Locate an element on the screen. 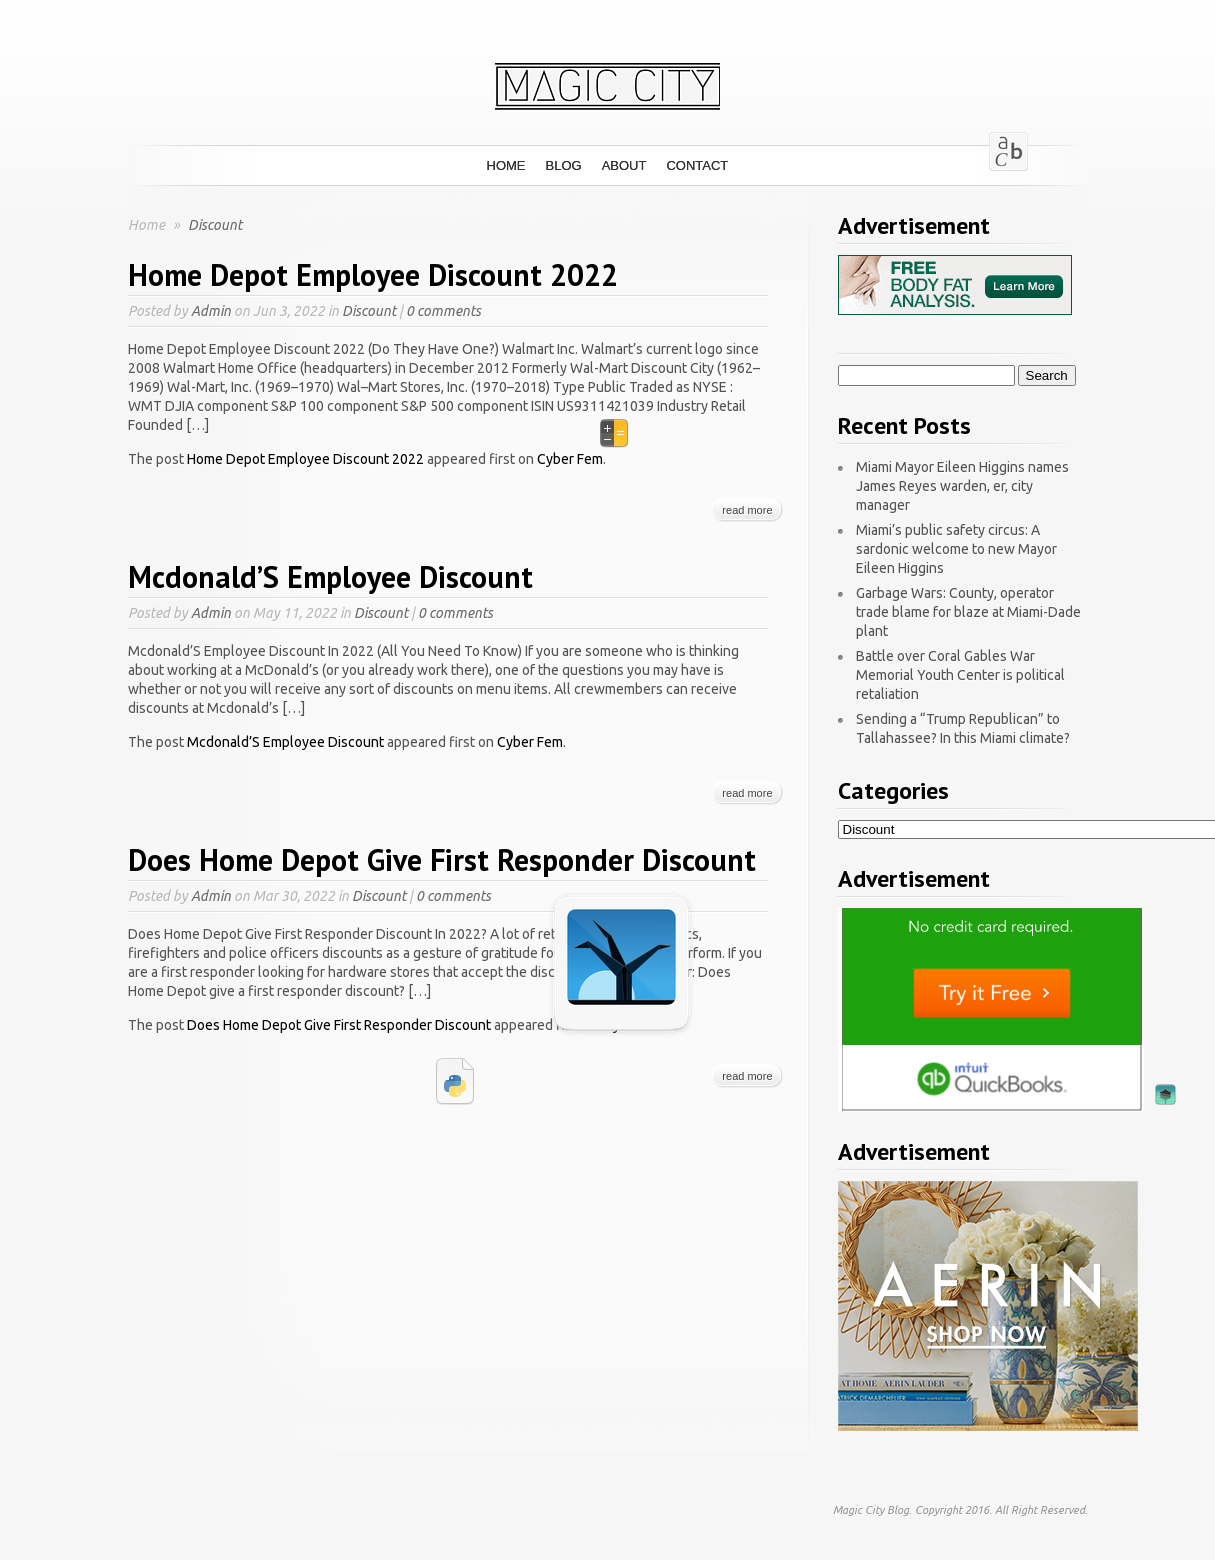 The image size is (1215, 1560). open the calculator app is located at coordinates (614, 433).